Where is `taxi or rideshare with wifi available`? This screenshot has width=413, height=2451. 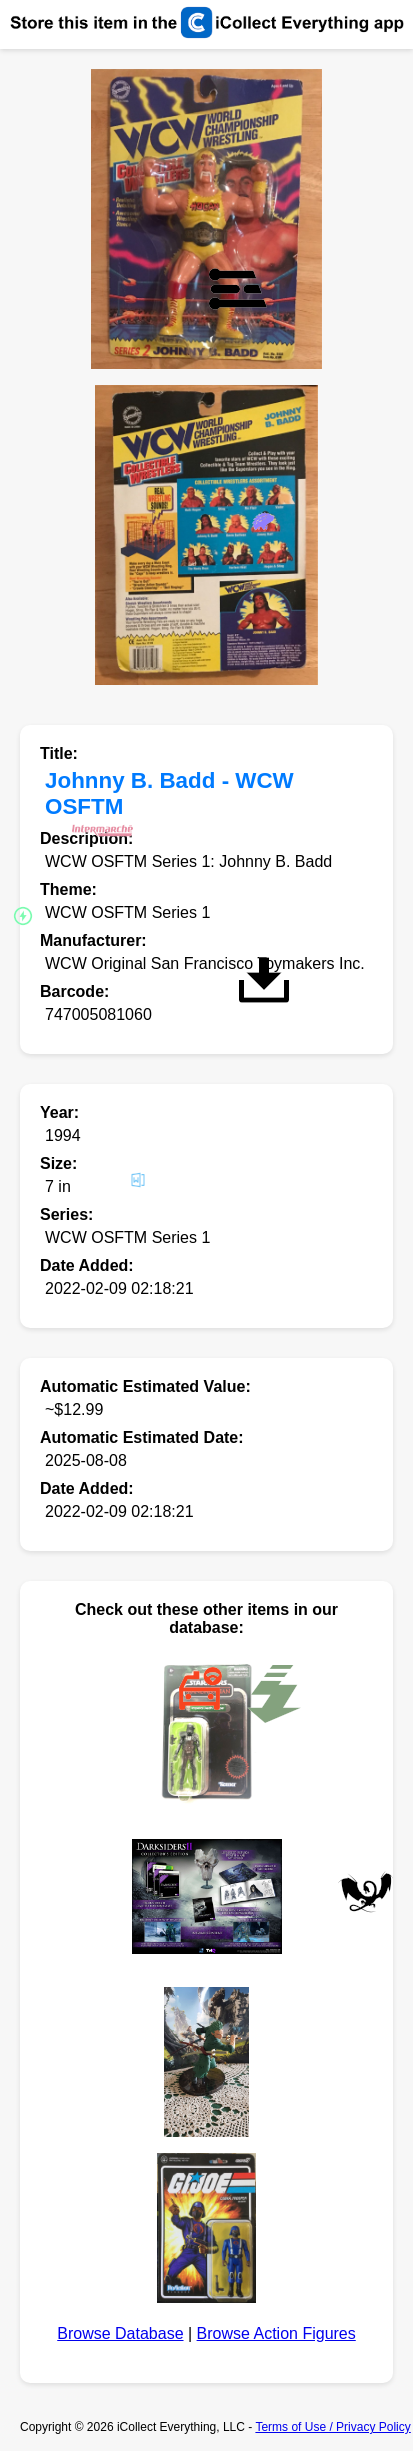
taxi or rideshare with wifi available is located at coordinates (199, 1689).